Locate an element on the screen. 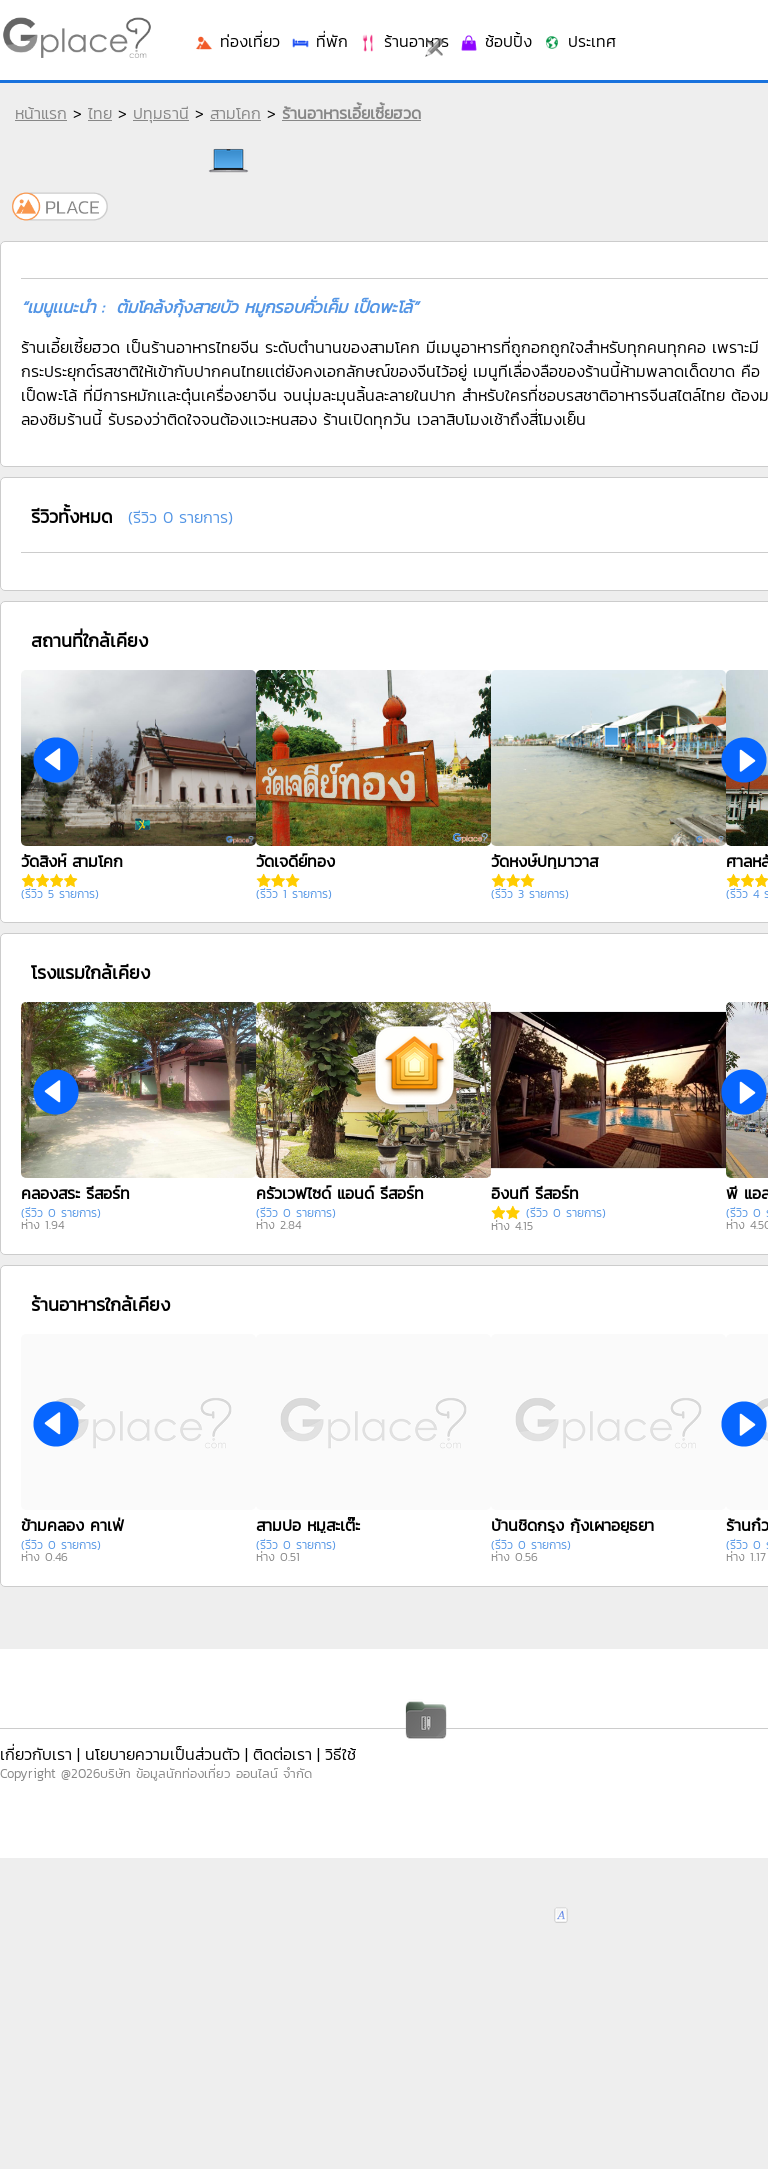  a font file type indicator is located at coordinates (561, 1915).